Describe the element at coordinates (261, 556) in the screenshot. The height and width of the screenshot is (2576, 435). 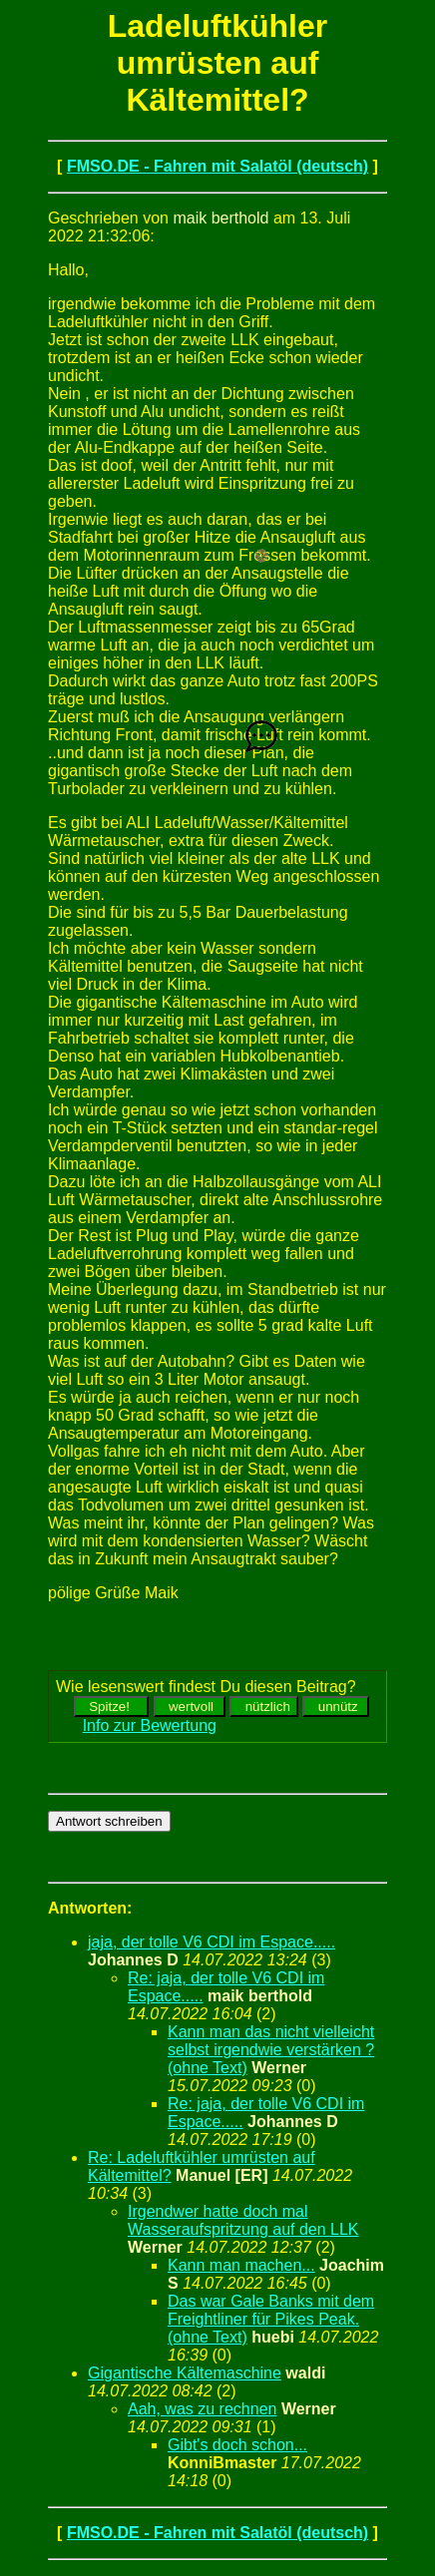
I see `access sports or basketball-related content` at that location.